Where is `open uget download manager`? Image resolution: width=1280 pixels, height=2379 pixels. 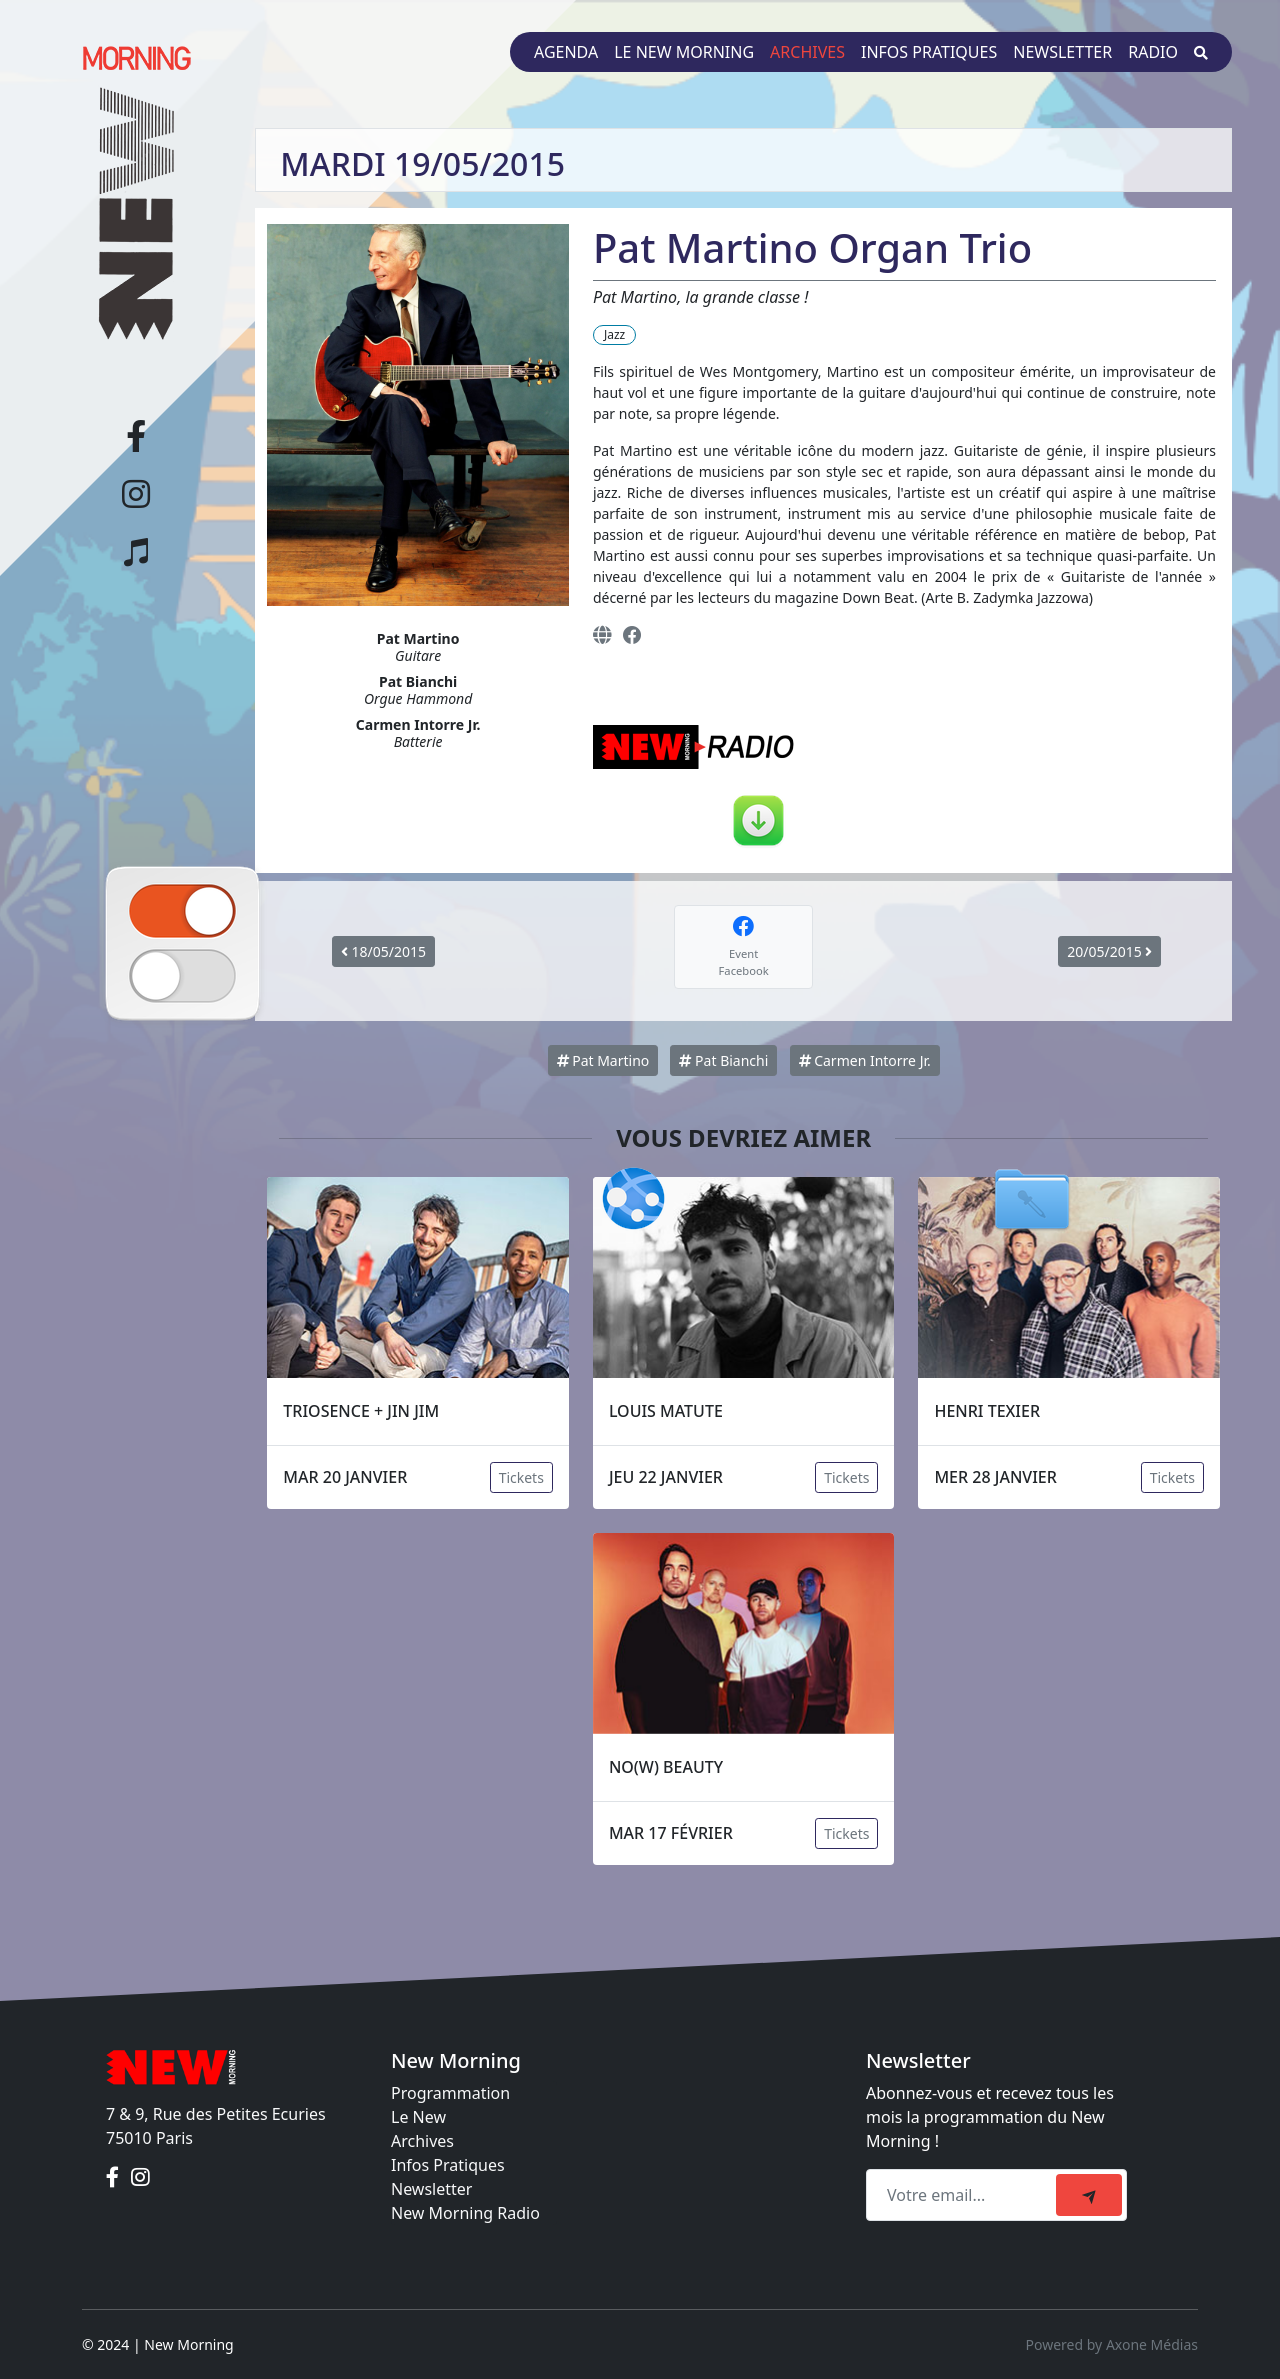
open uget download manager is located at coordinates (758, 820).